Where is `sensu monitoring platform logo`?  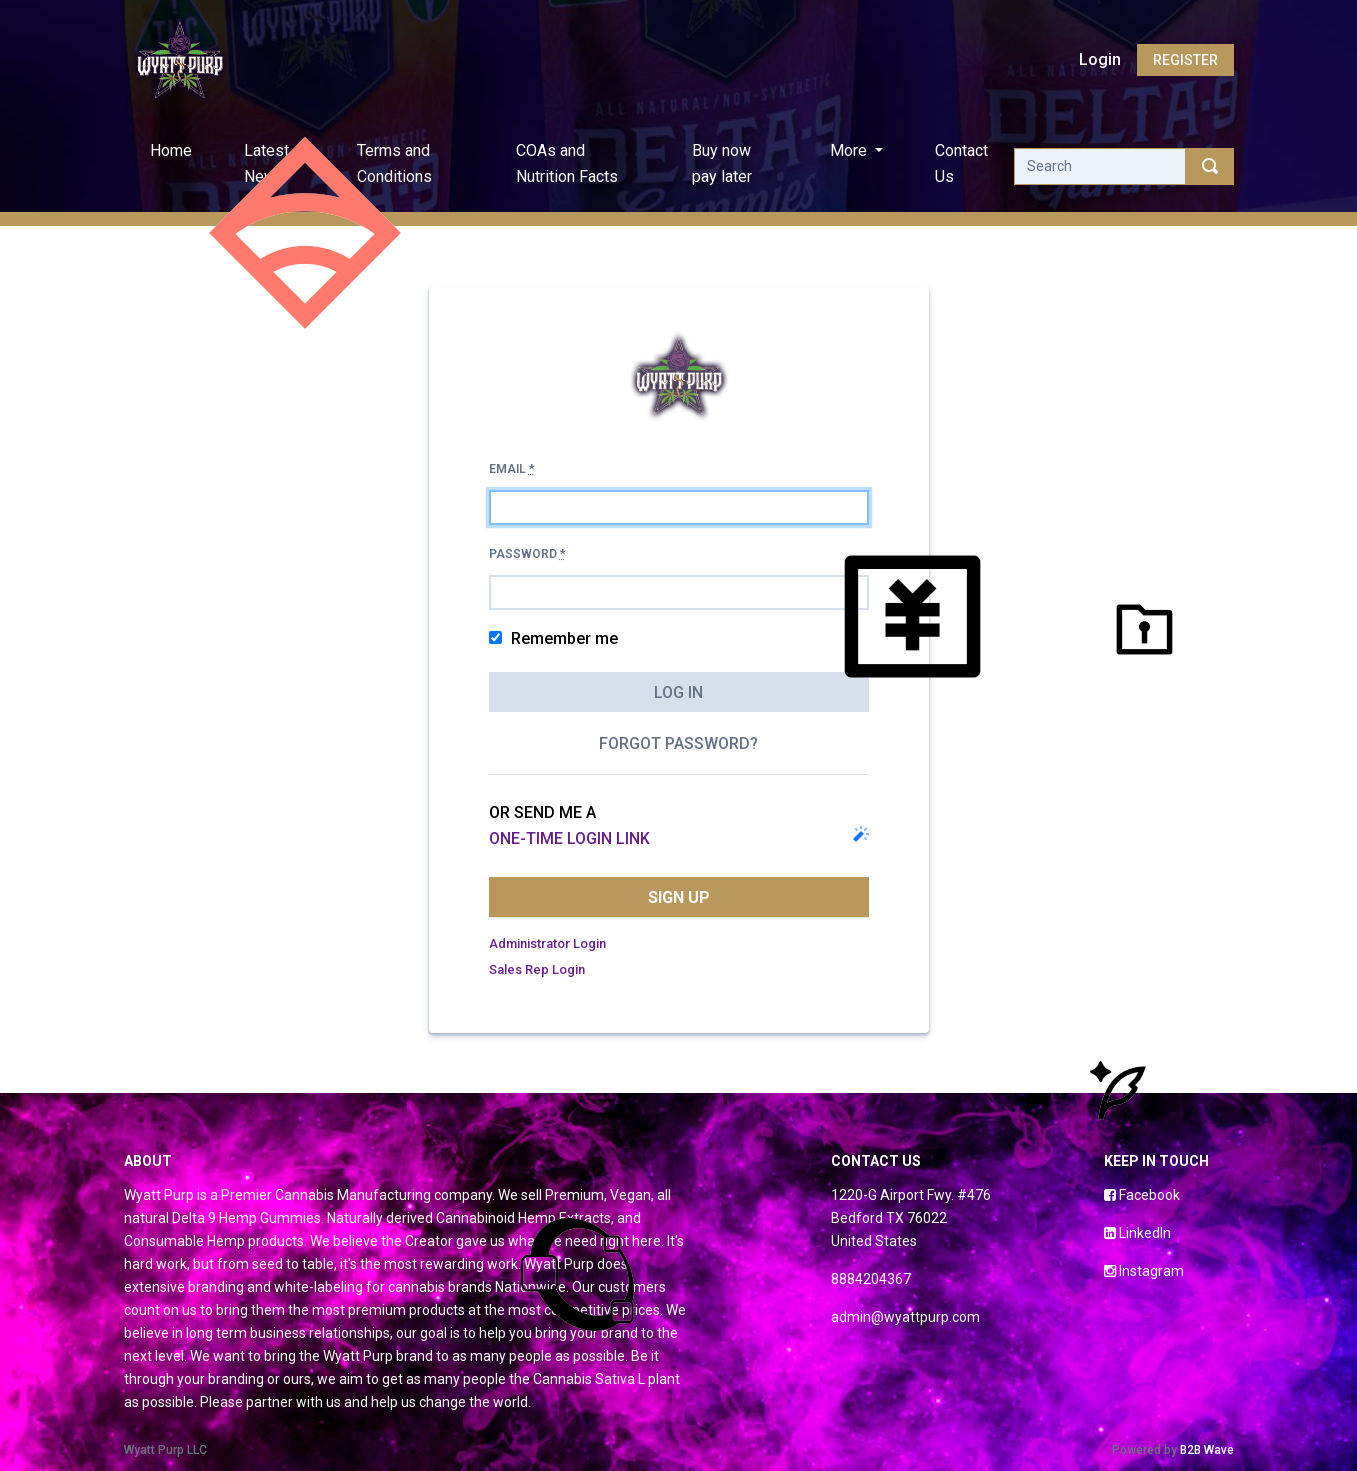 sensu monitoring platform logo is located at coordinates (305, 233).